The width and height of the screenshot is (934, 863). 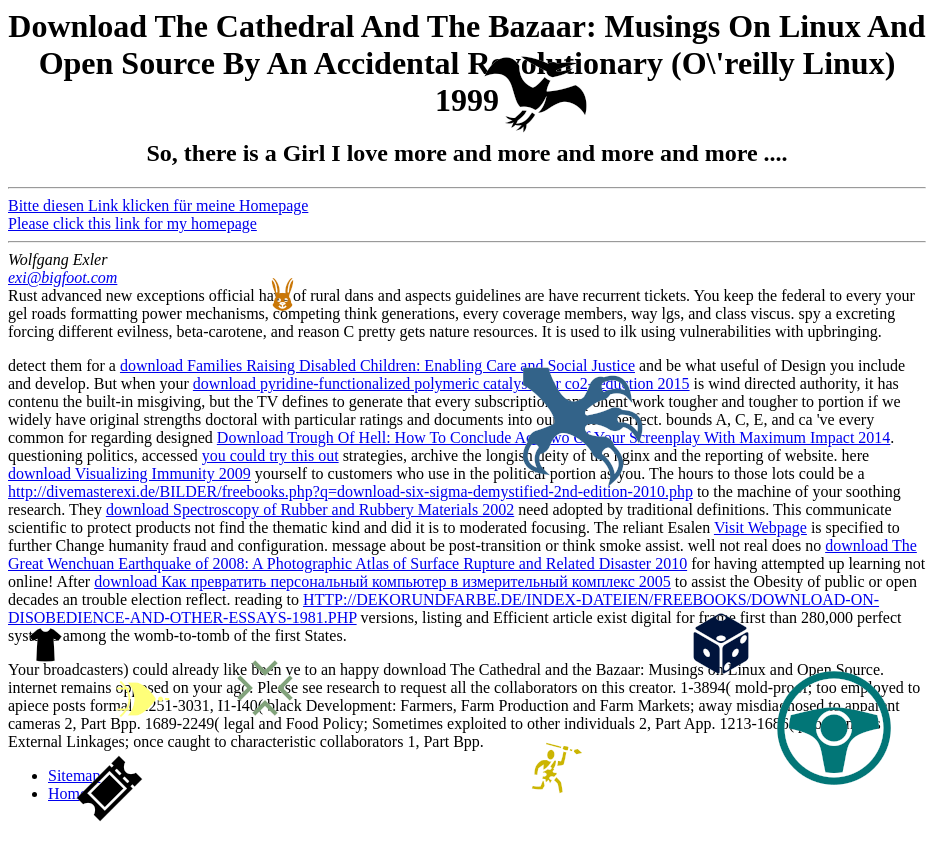 I want to click on view your tickets or passes, so click(x=109, y=788).